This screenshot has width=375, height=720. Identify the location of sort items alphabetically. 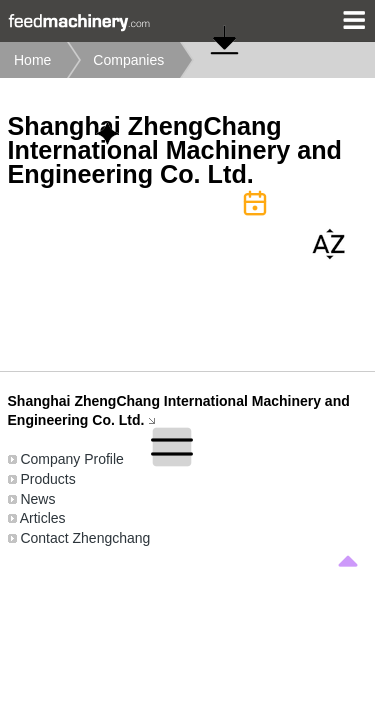
(329, 244).